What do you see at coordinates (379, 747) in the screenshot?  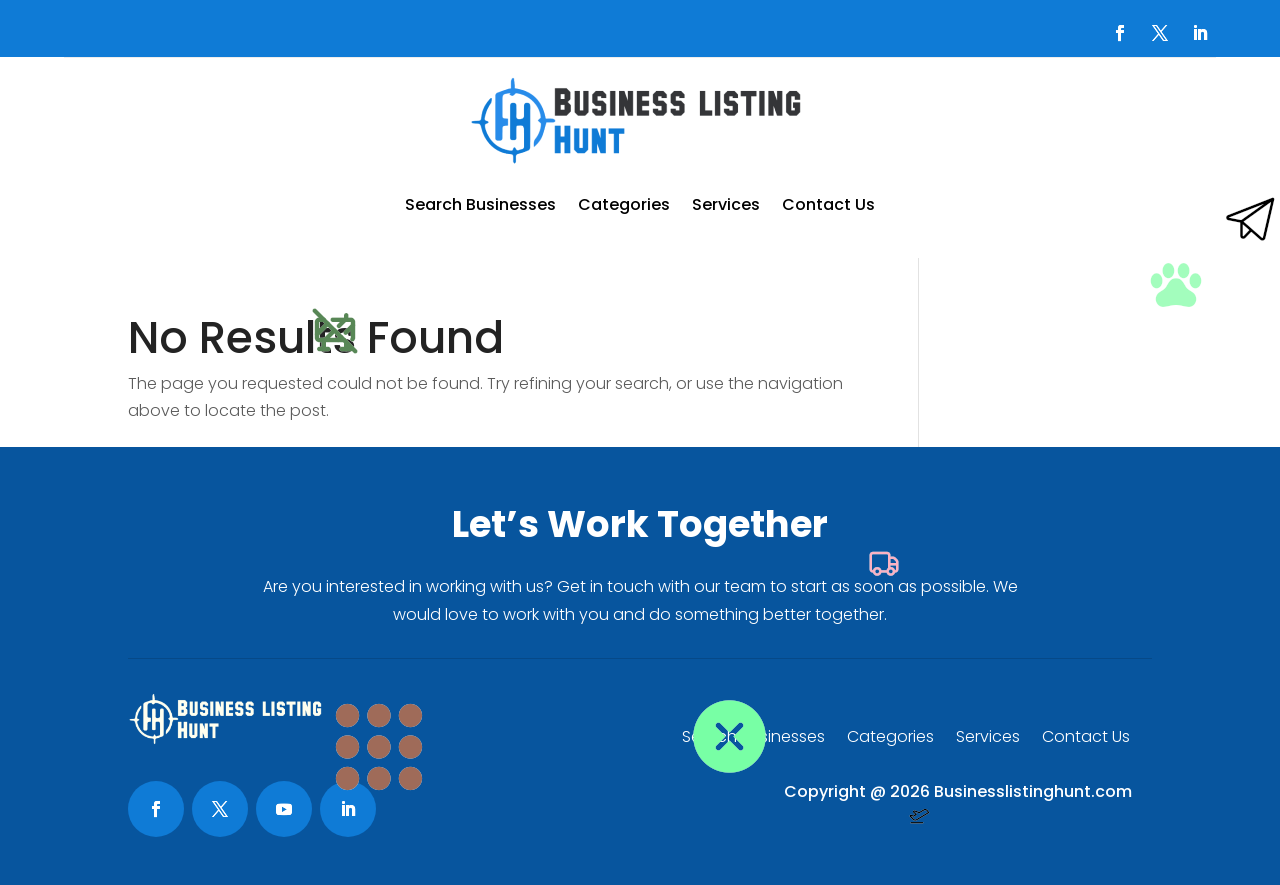 I see `open the app drawer or menu` at bounding box center [379, 747].